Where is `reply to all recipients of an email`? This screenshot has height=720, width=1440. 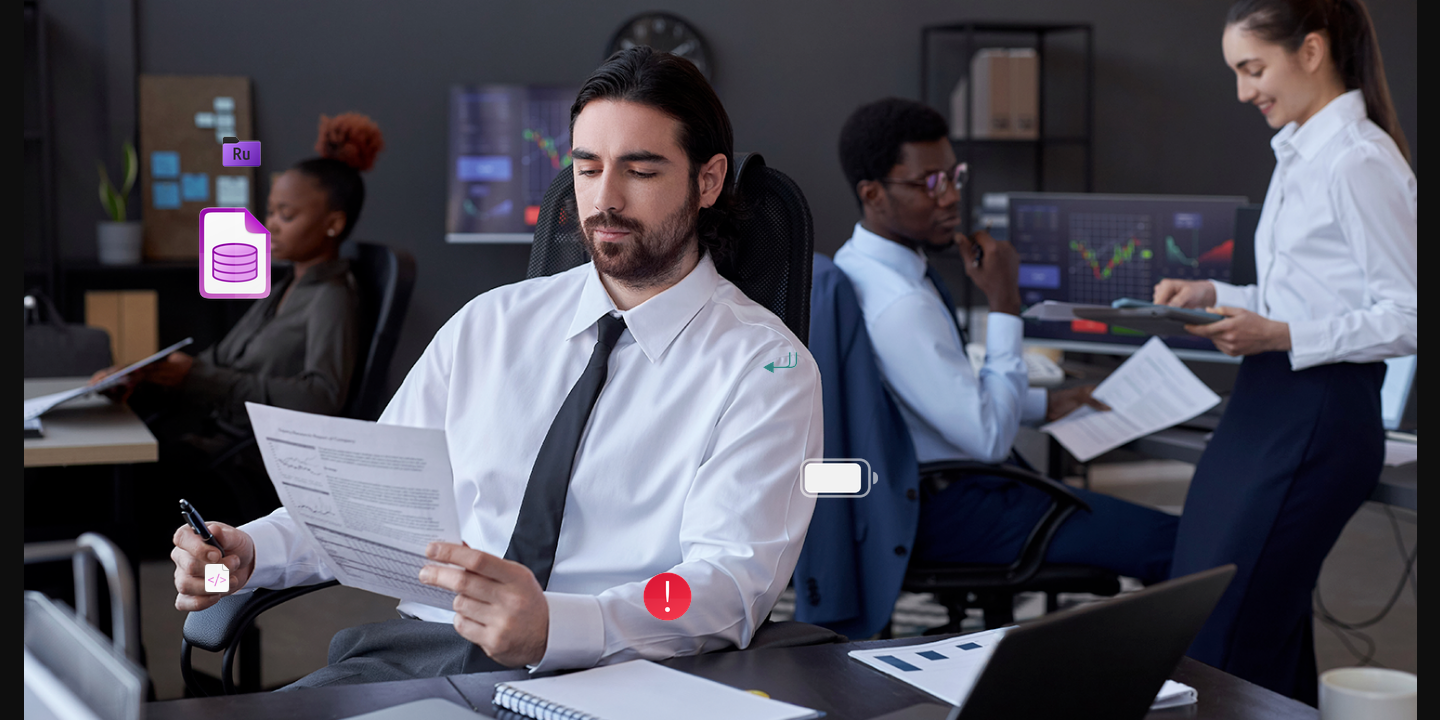 reply to all recipients of an email is located at coordinates (779, 362).